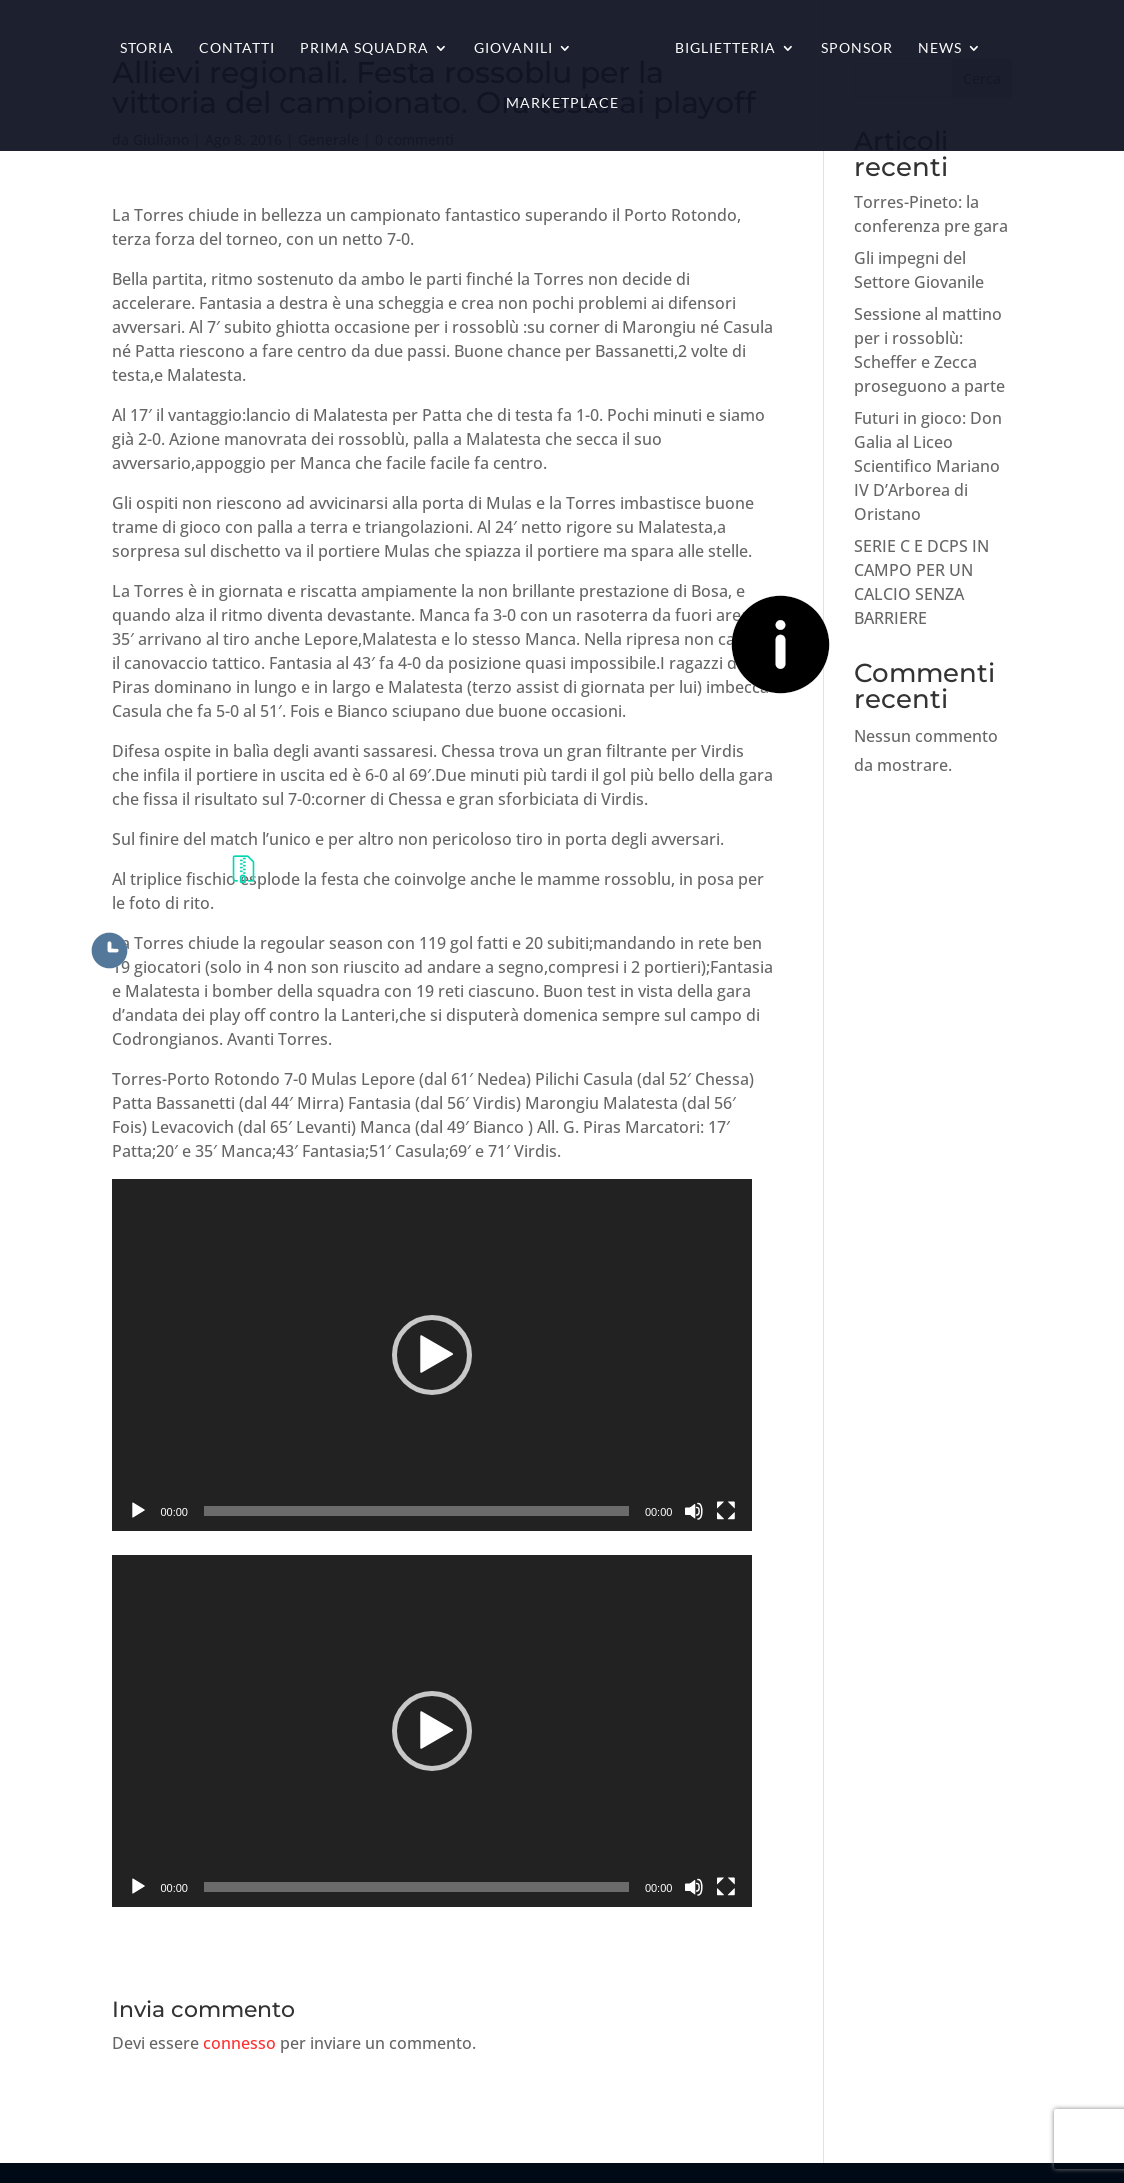  I want to click on view or open a compressed zip file, so click(243, 868).